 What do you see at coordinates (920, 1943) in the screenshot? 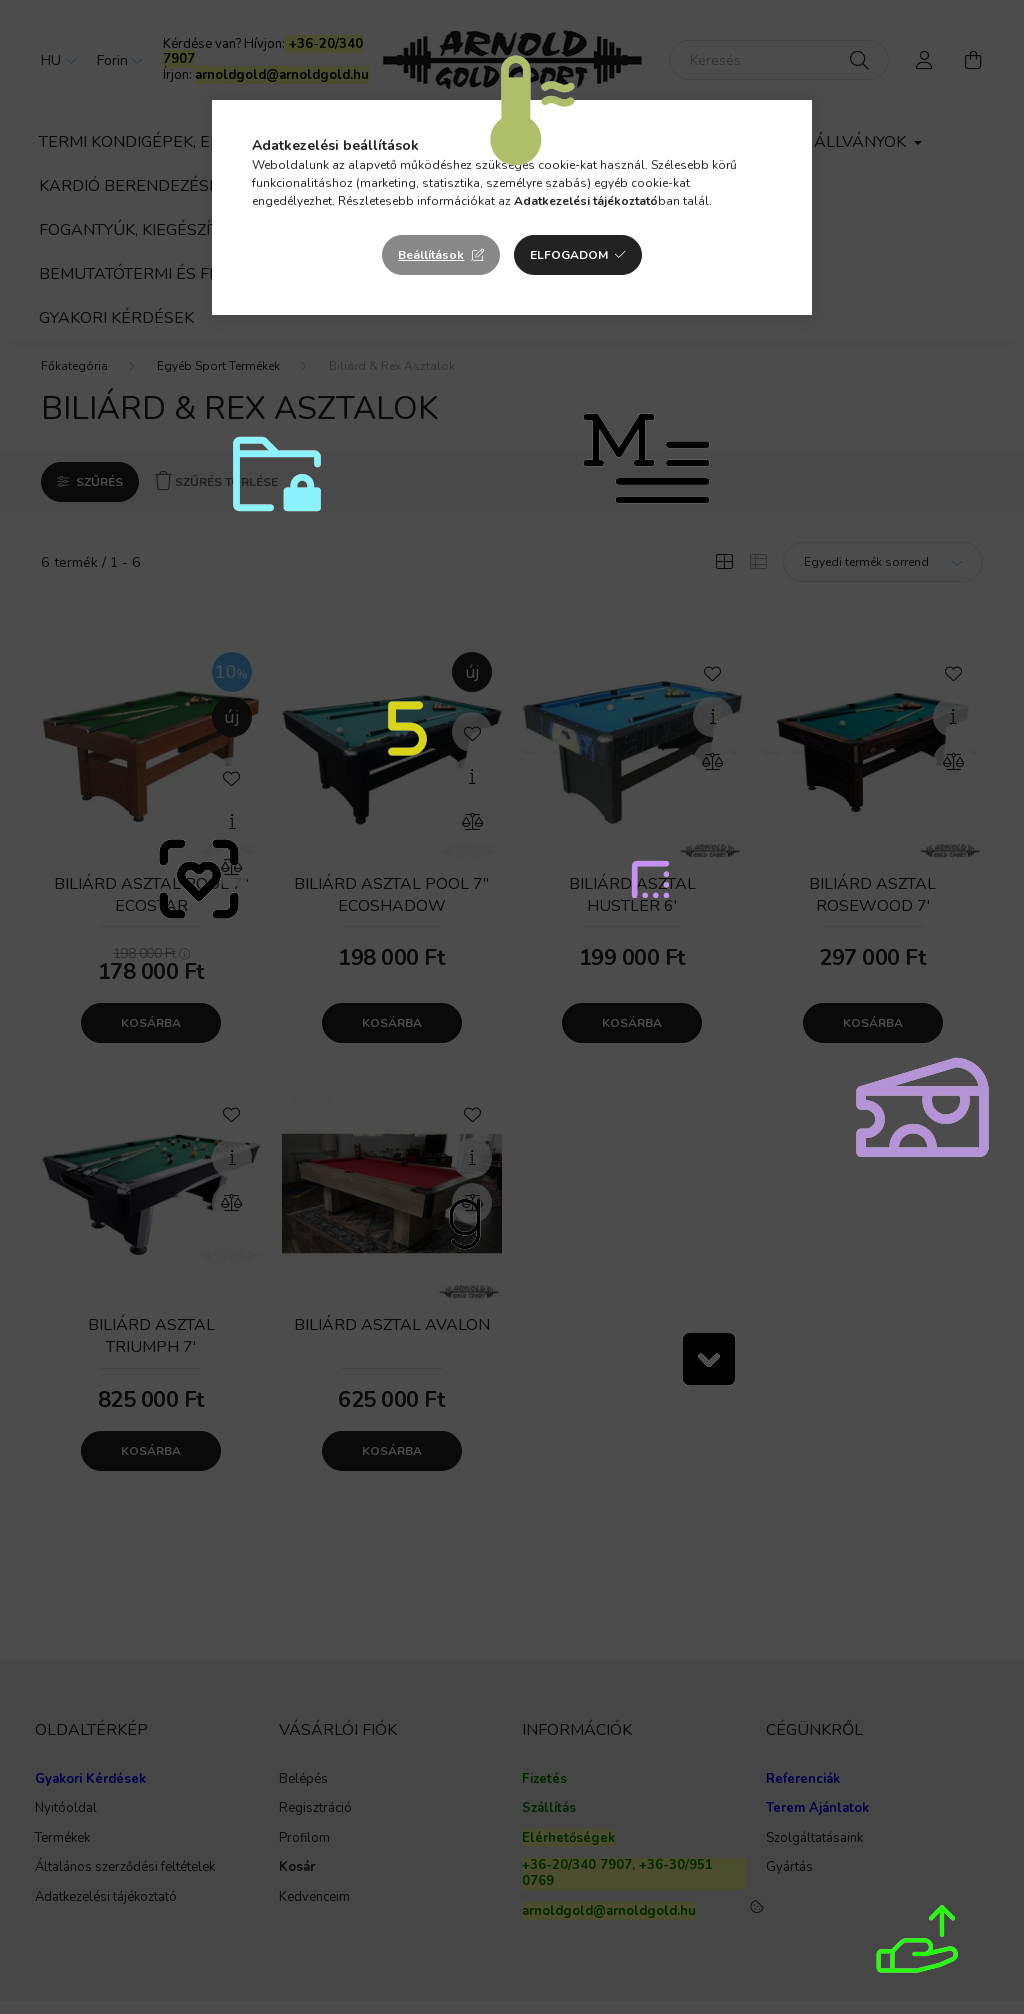
I see `upload or send via hand gesture` at bounding box center [920, 1943].